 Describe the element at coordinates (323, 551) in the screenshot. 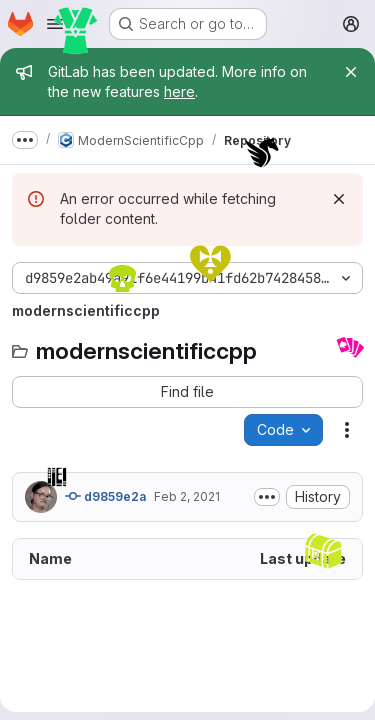

I see `a locked or secured inventory chest` at that location.